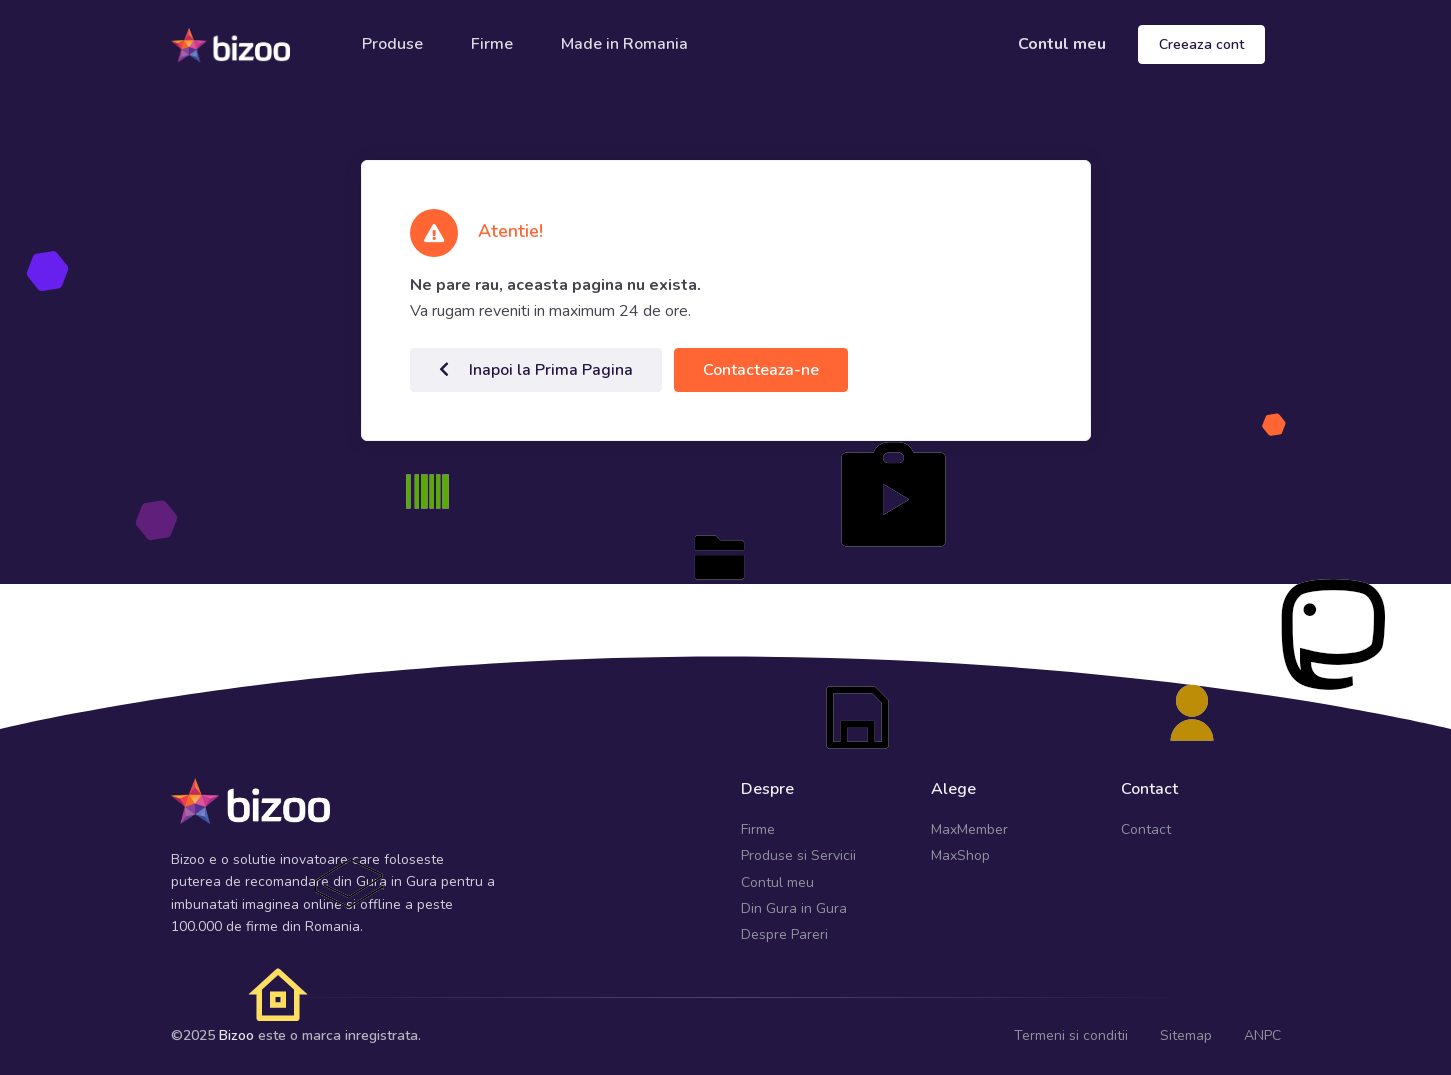 The height and width of the screenshot is (1075, 1451). What do you see at coordinates (893, 499) in the screenshot?
I see `start a presentation or slideshow` at bounding box center [893, 499].